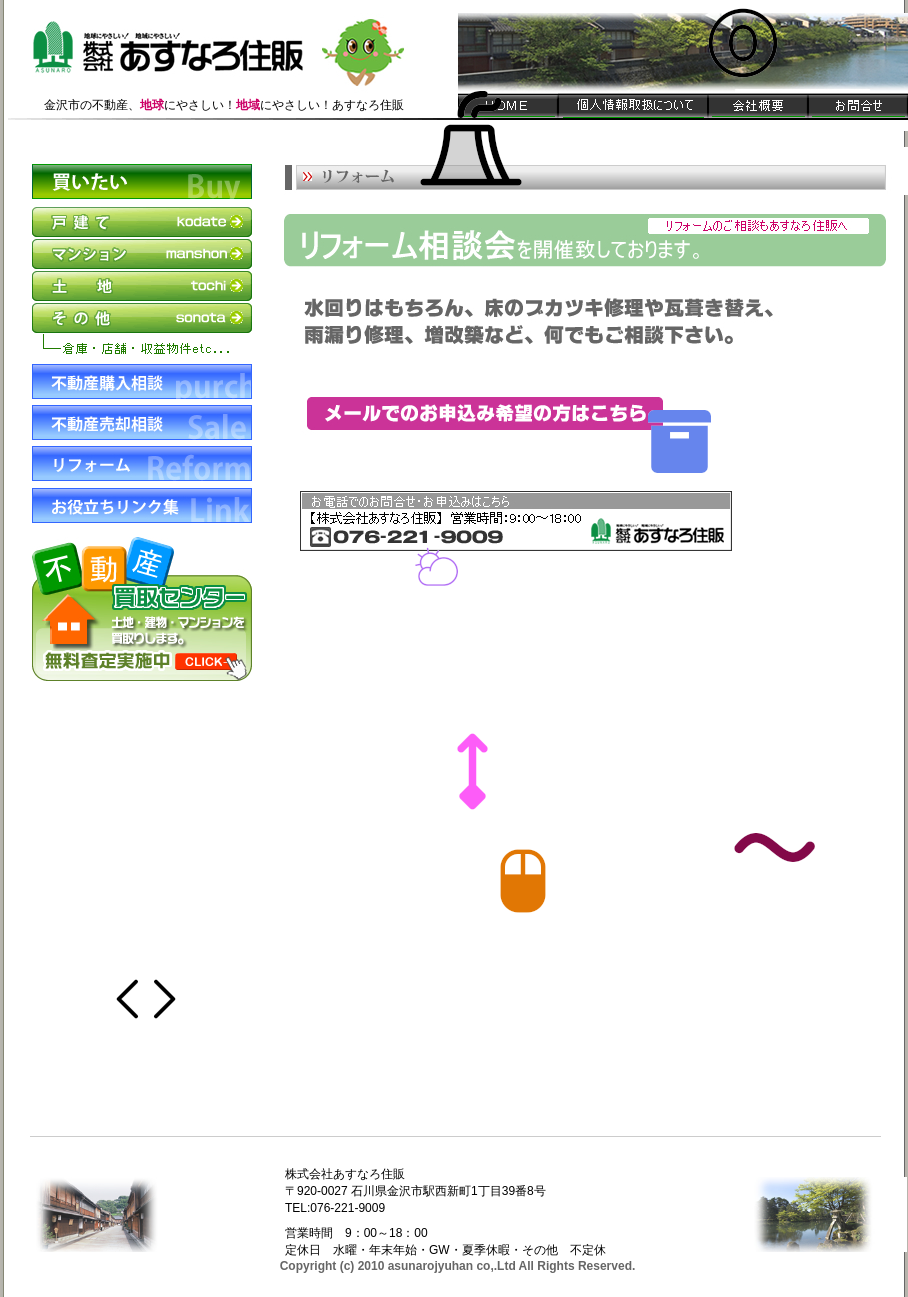  Describe the element at coordinates (436, 567) in the screenshot. I see `view current weather conditions` at that location.